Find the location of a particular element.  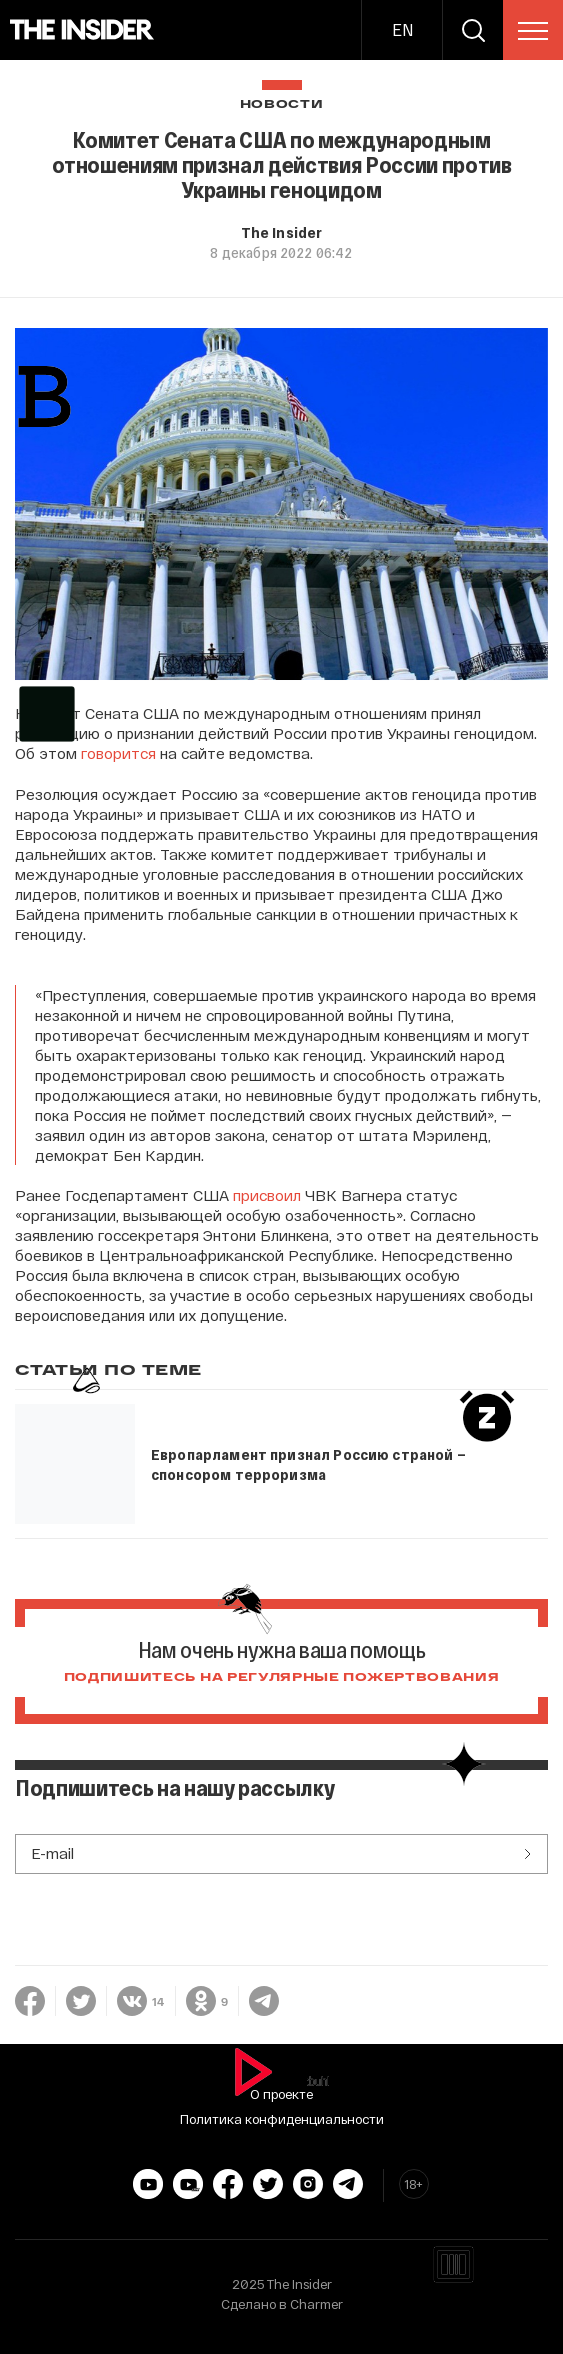

open Google Gemini AI assistant is located at coordinates (464, 1764).